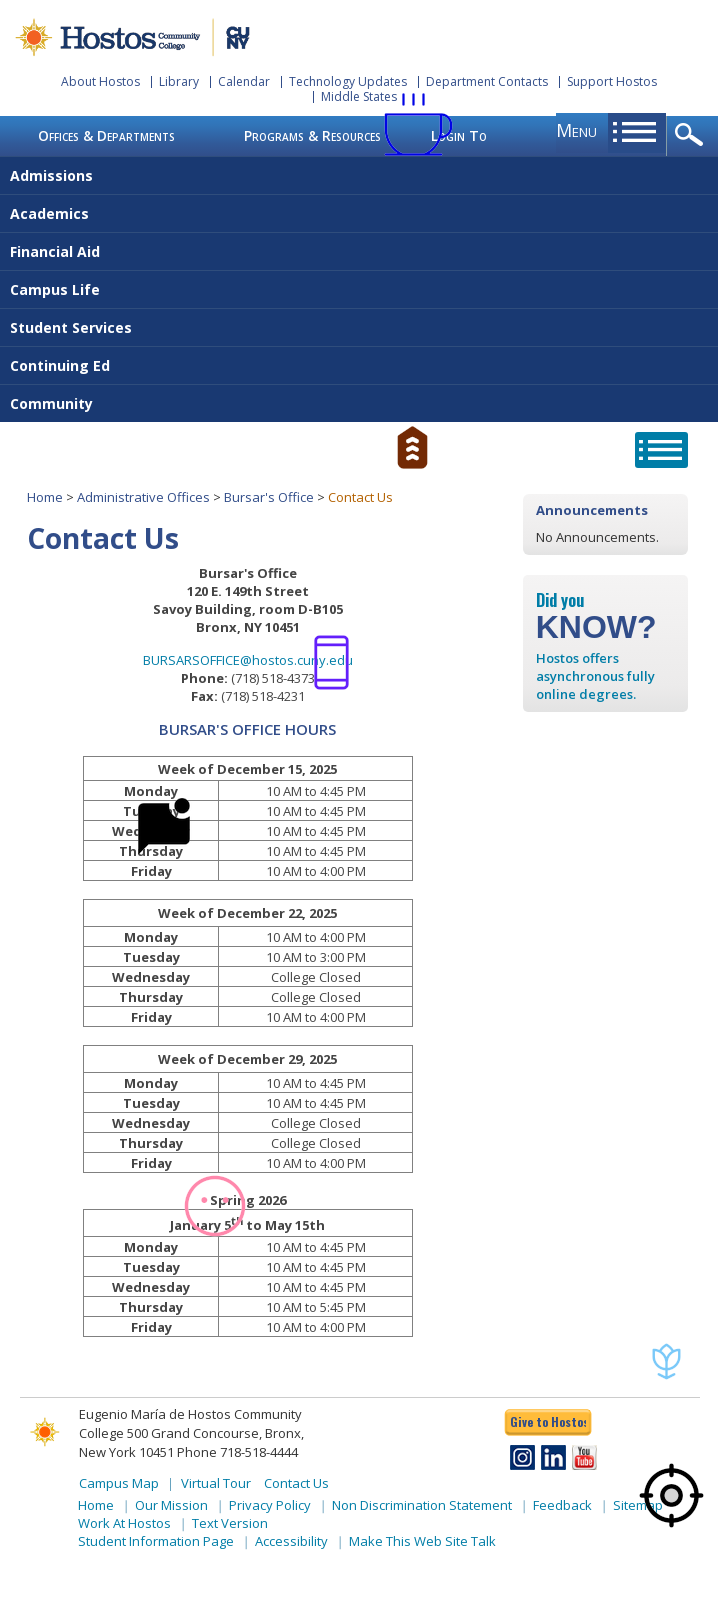  I want to click on center map on current location, so click(671, 1495).